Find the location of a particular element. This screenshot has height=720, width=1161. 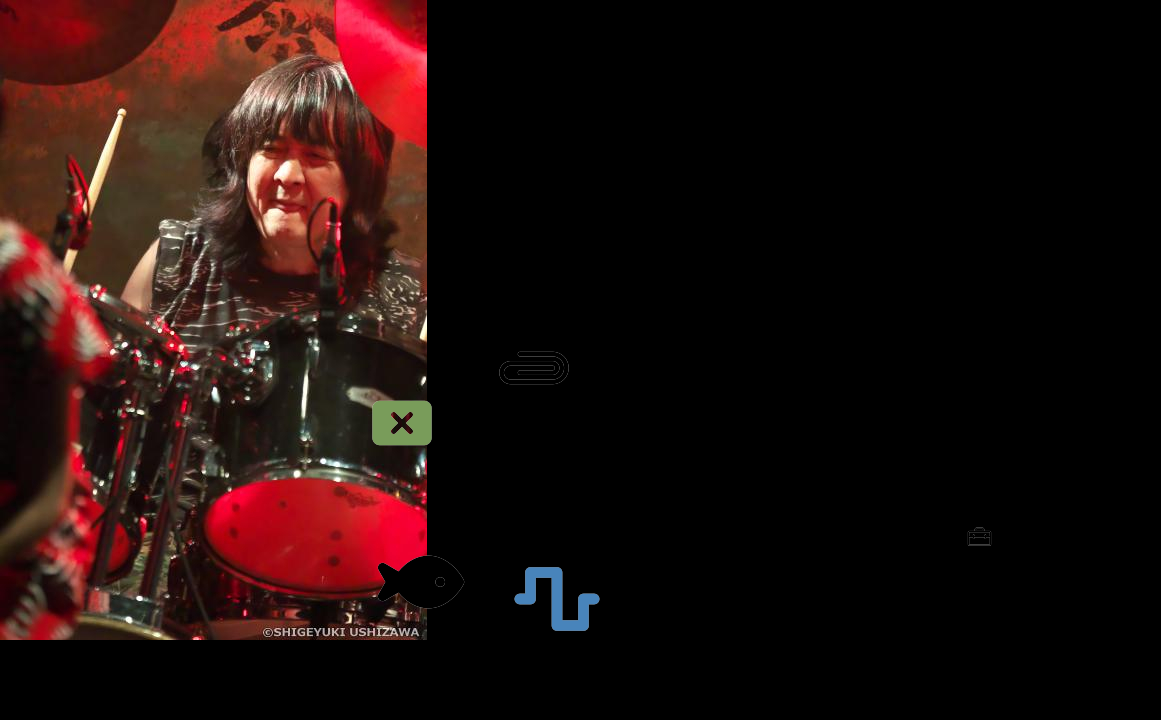

indicates seafood or fish-related content is located at coordinates (421, 582).